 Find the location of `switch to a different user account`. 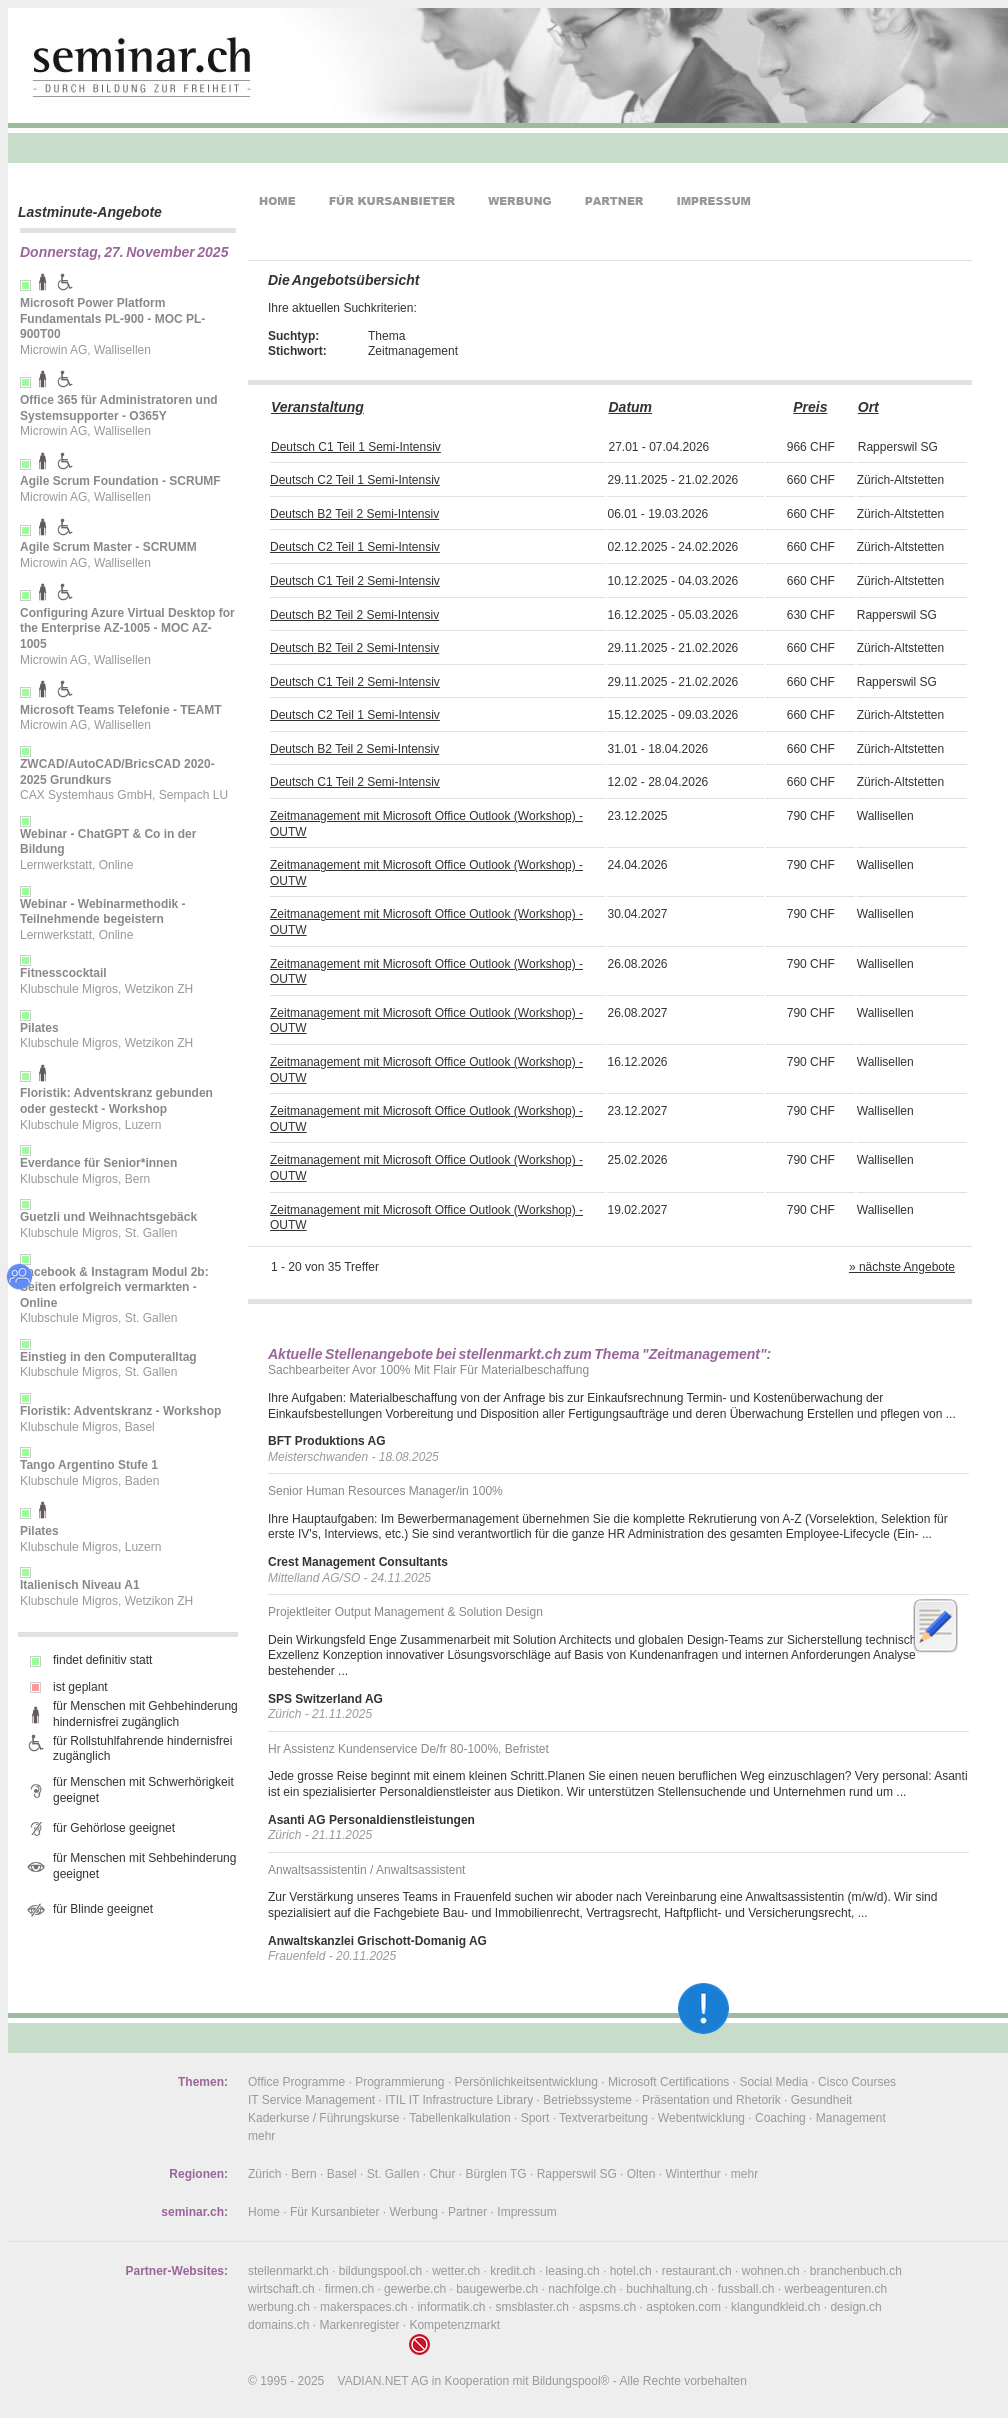

switch to a different user account is located at coordinates (19, 1276).